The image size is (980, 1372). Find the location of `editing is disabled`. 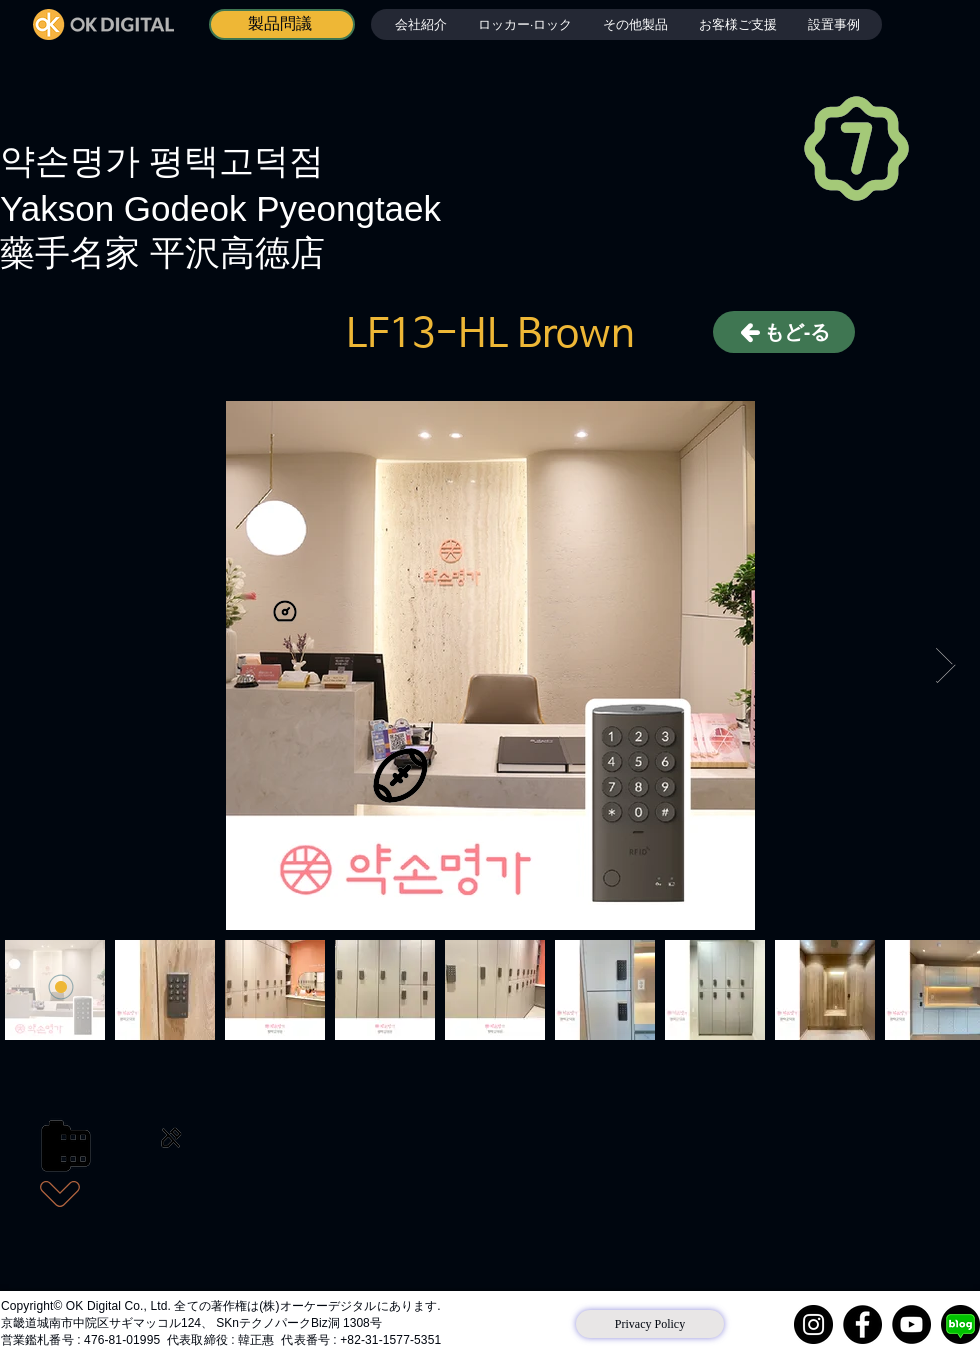

editing is disabled is located at coordinates (171, 1138).